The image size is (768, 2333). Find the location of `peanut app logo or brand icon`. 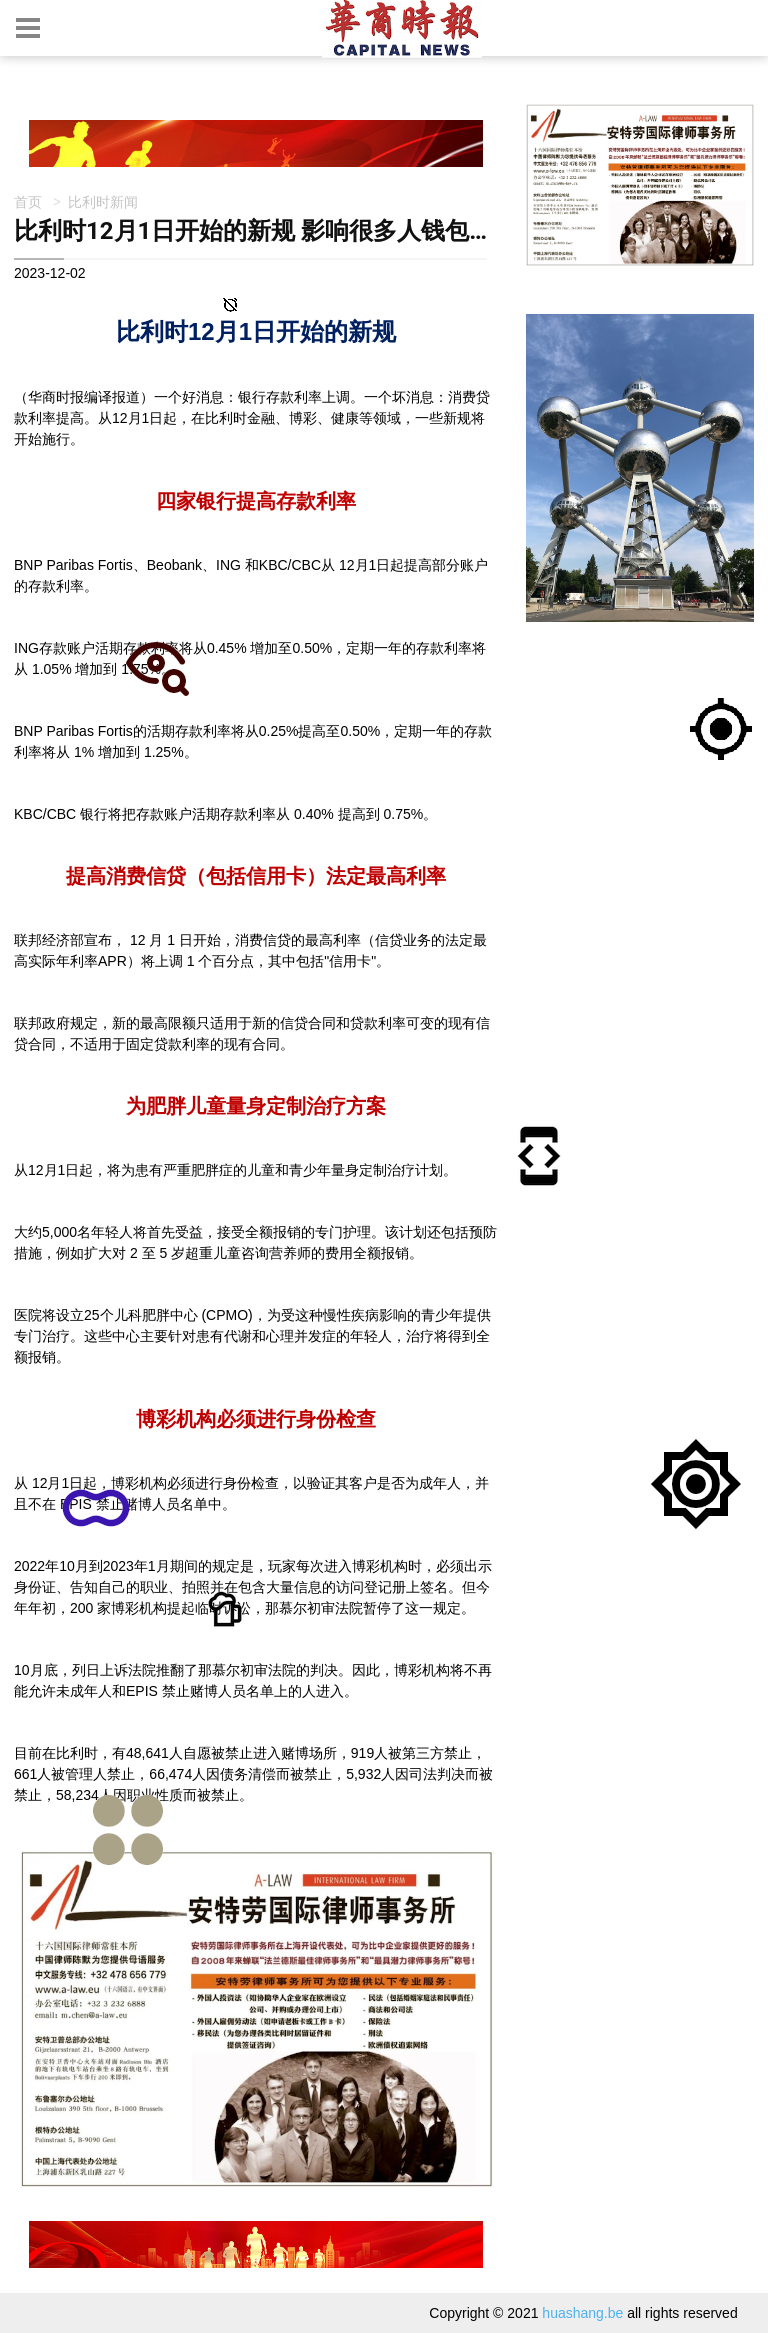

peanut app logo or brand icon is located at coordinates (96, 1508).